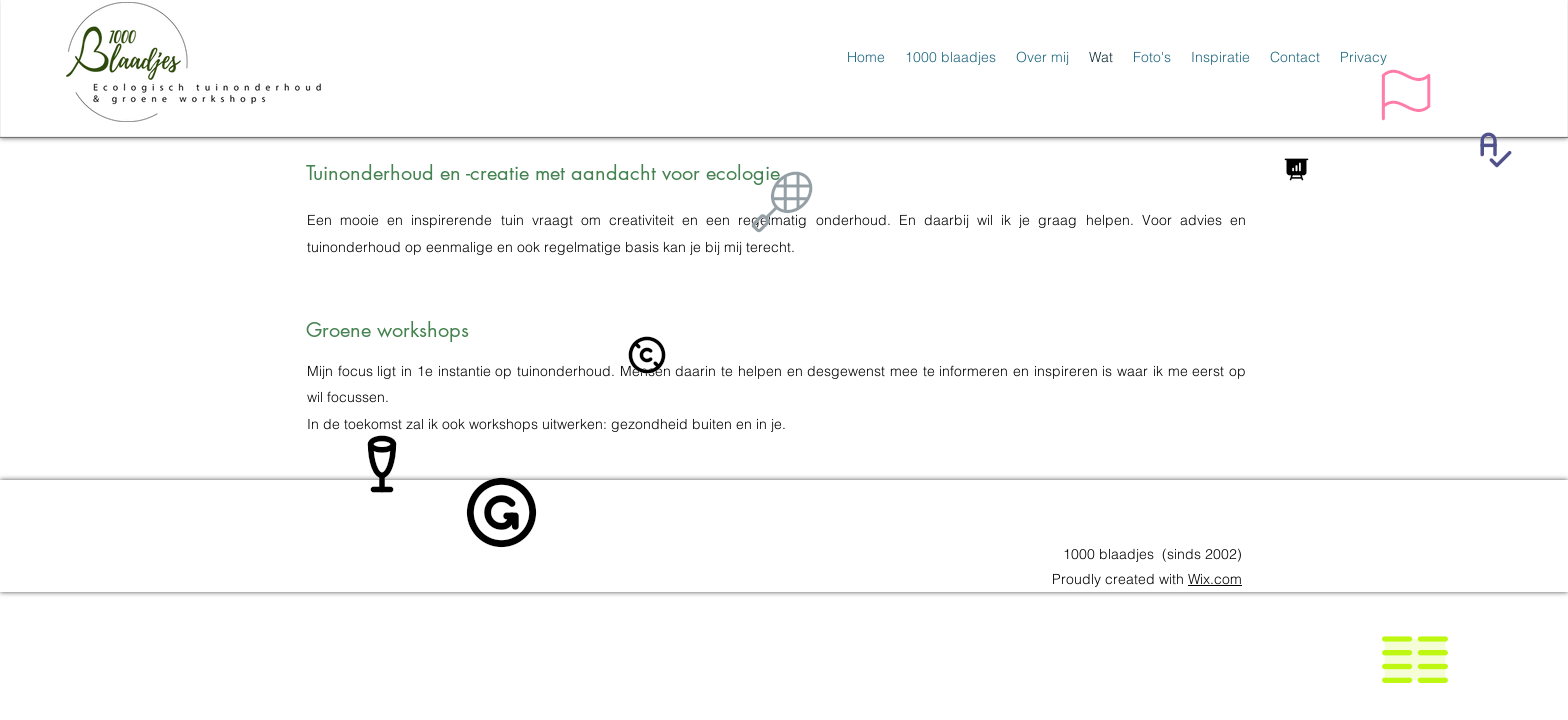  I want to click on visit gumroad profile or store, so click(501, 512).